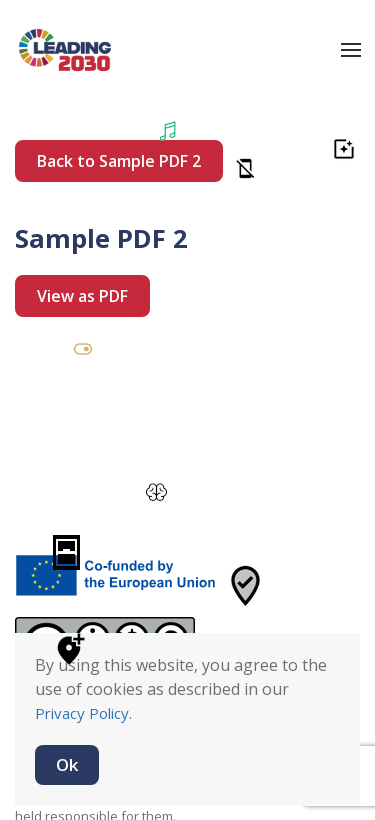 This screenshot has width=375, height=820. I want to click on access music or audio player, so click(168, 131).